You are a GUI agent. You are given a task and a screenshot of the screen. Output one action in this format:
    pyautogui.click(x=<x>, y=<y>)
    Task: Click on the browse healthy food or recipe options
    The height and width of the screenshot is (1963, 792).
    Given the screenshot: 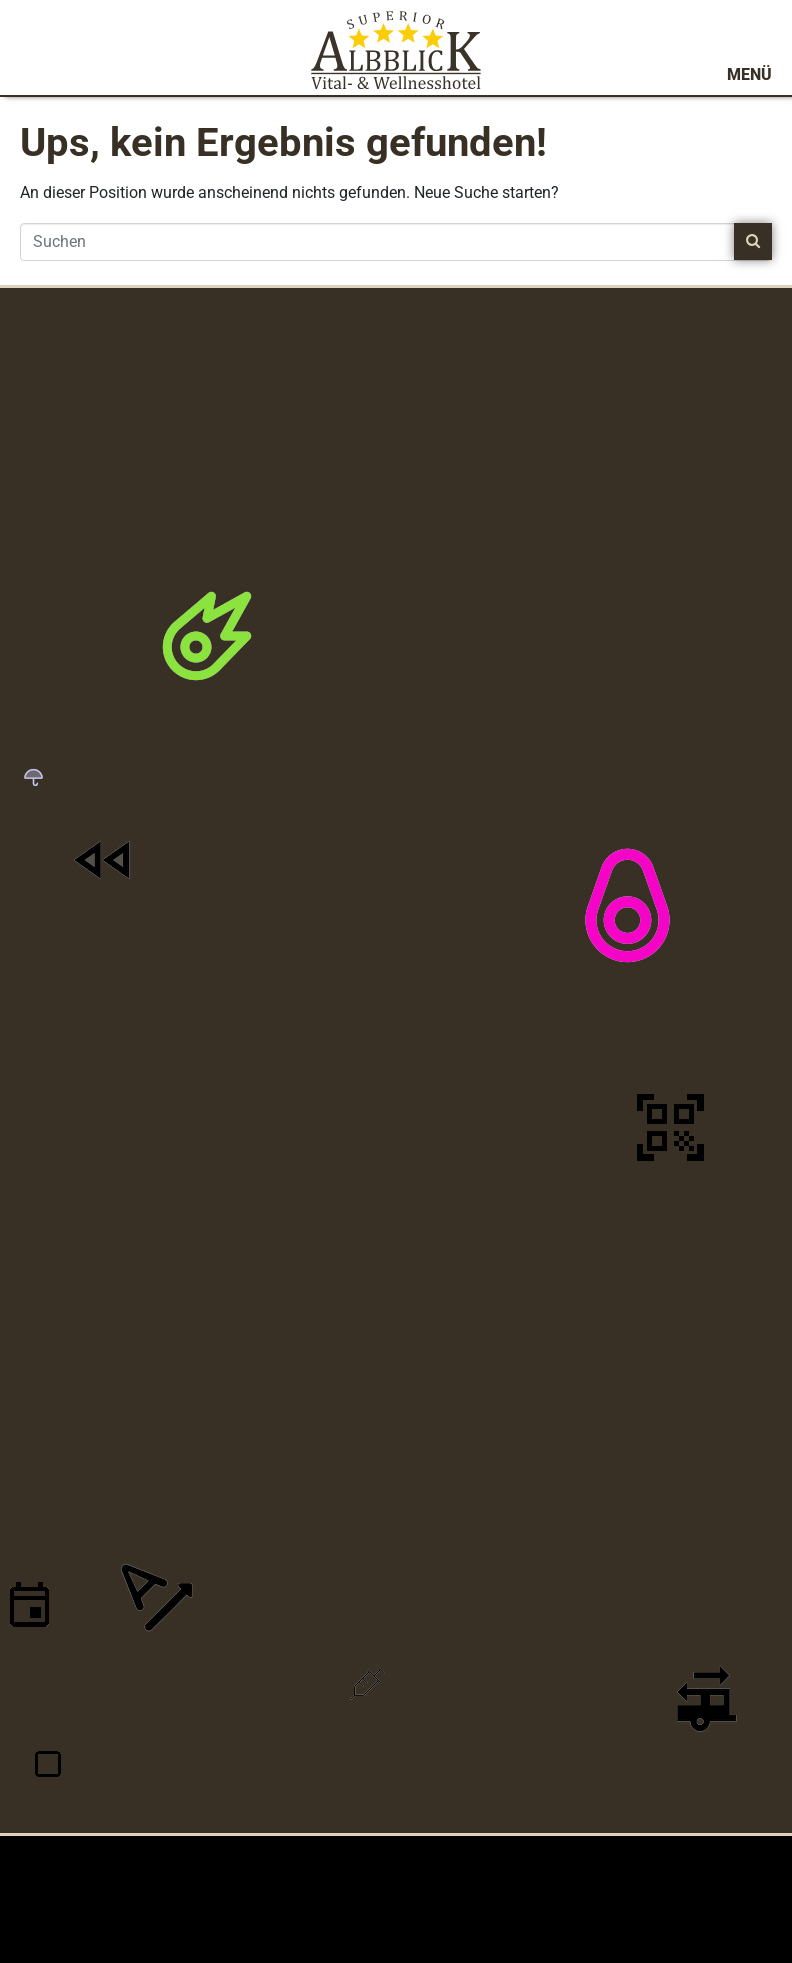 What is the action you would take?
    pyautogui.click(x=627, y=905)
    